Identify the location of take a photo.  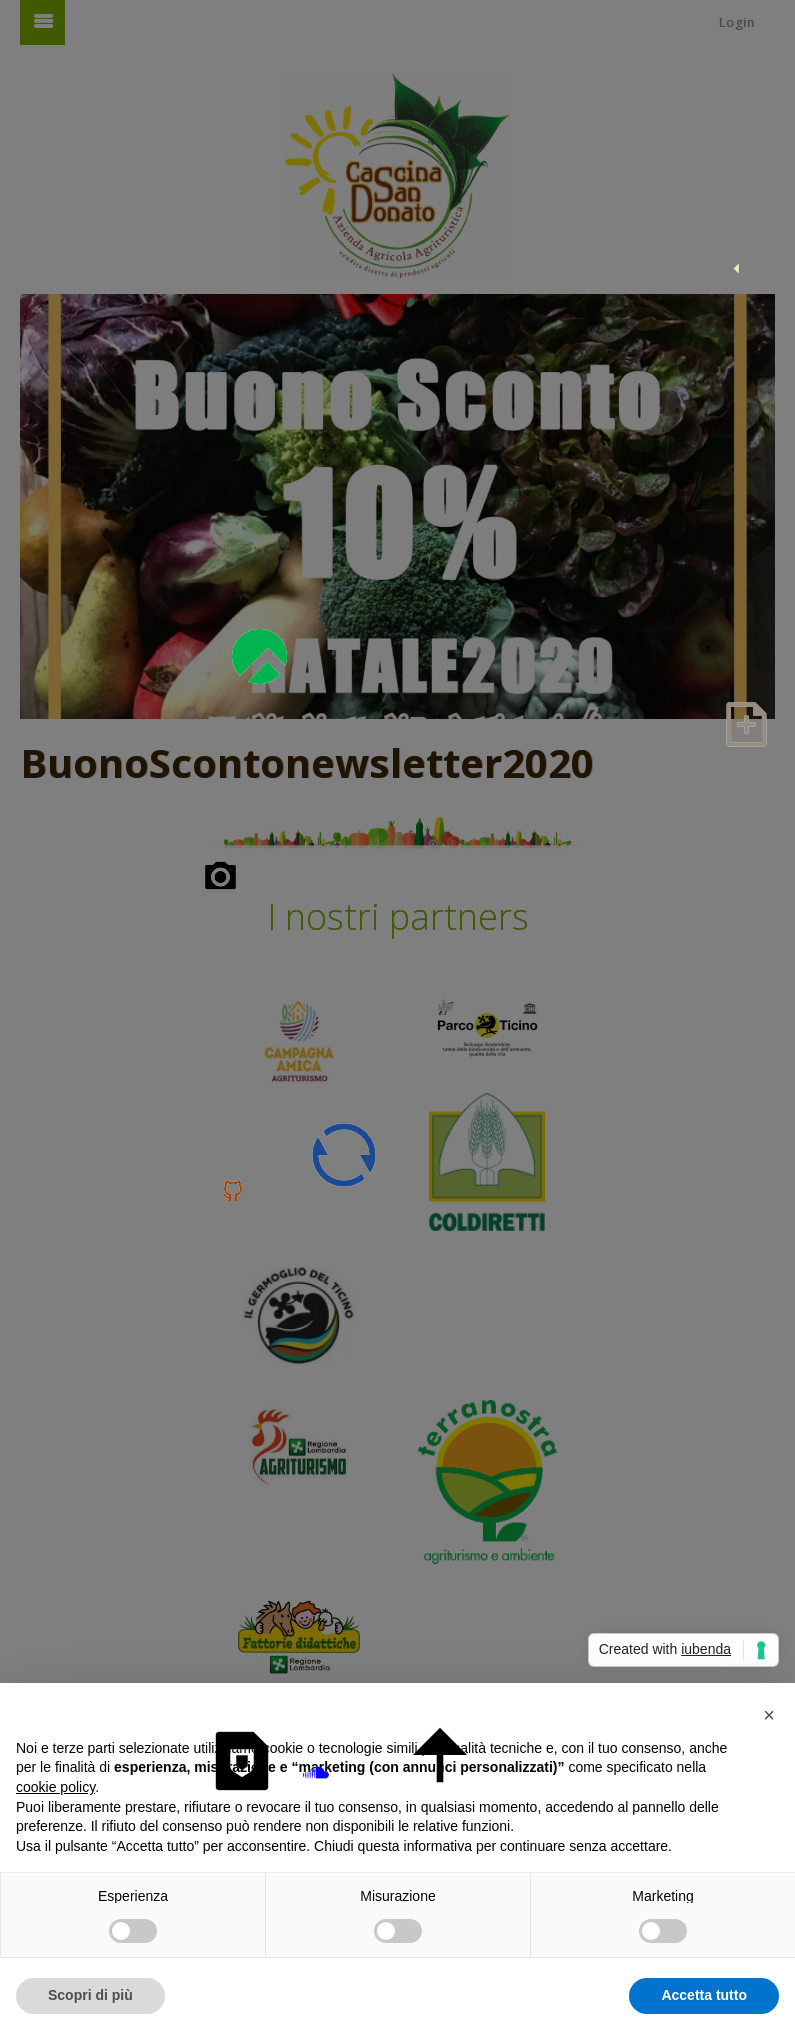
(220, 875).